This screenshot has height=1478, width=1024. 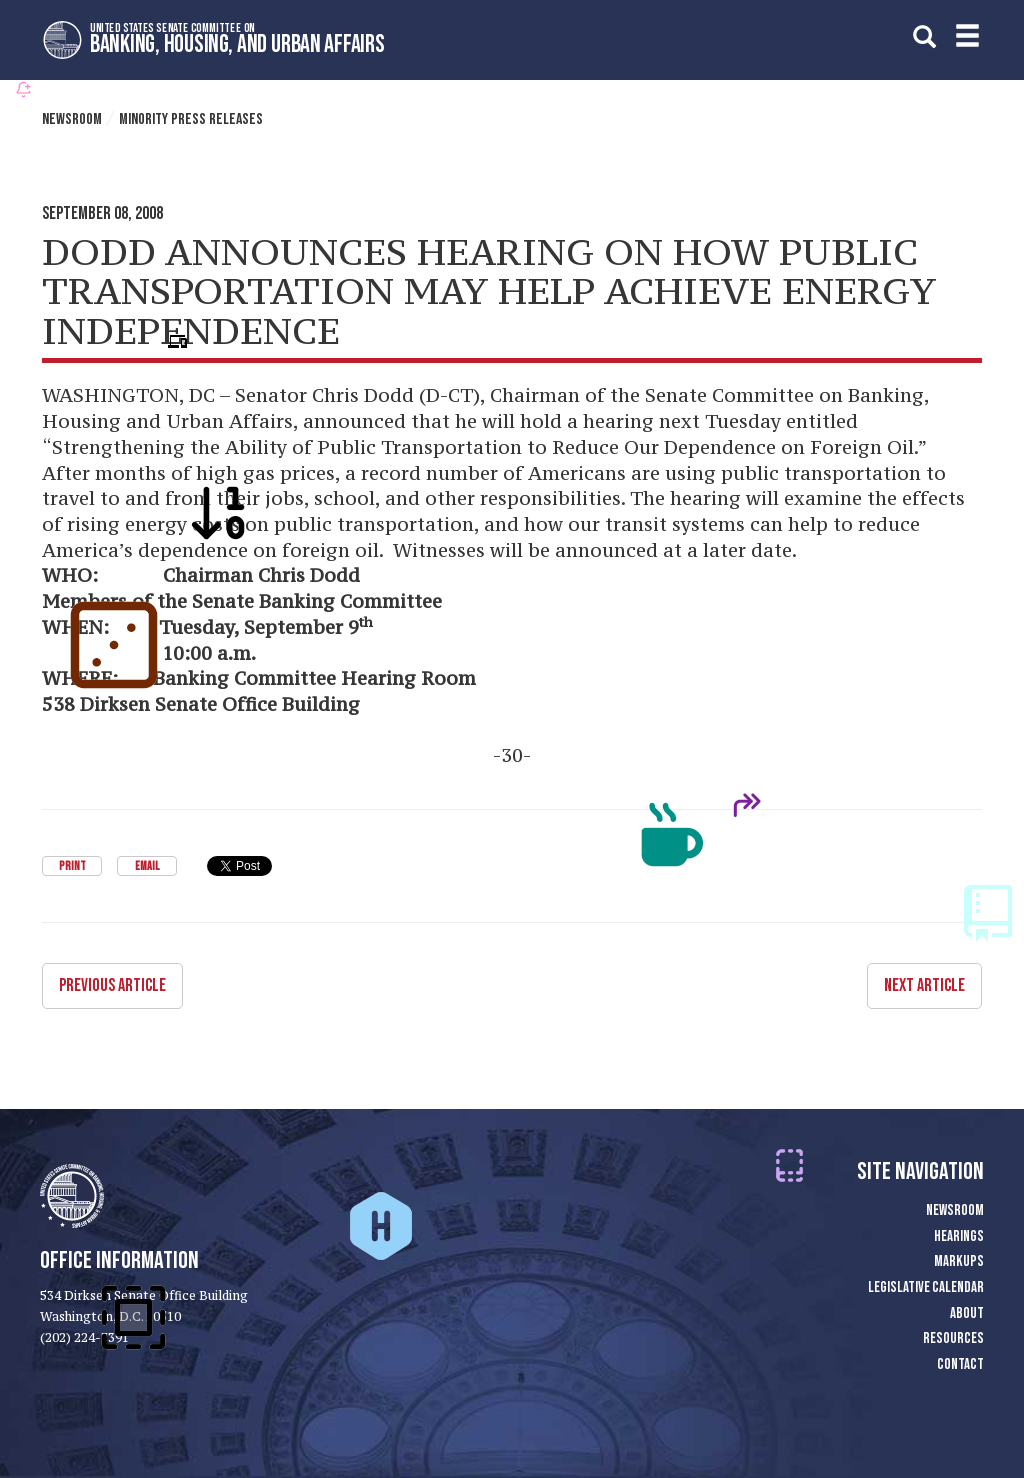 What do you see at coordinates (668, 835) in the screenshot?
I see `take a coffee break or pause timer` at bounding box center [668, 835].